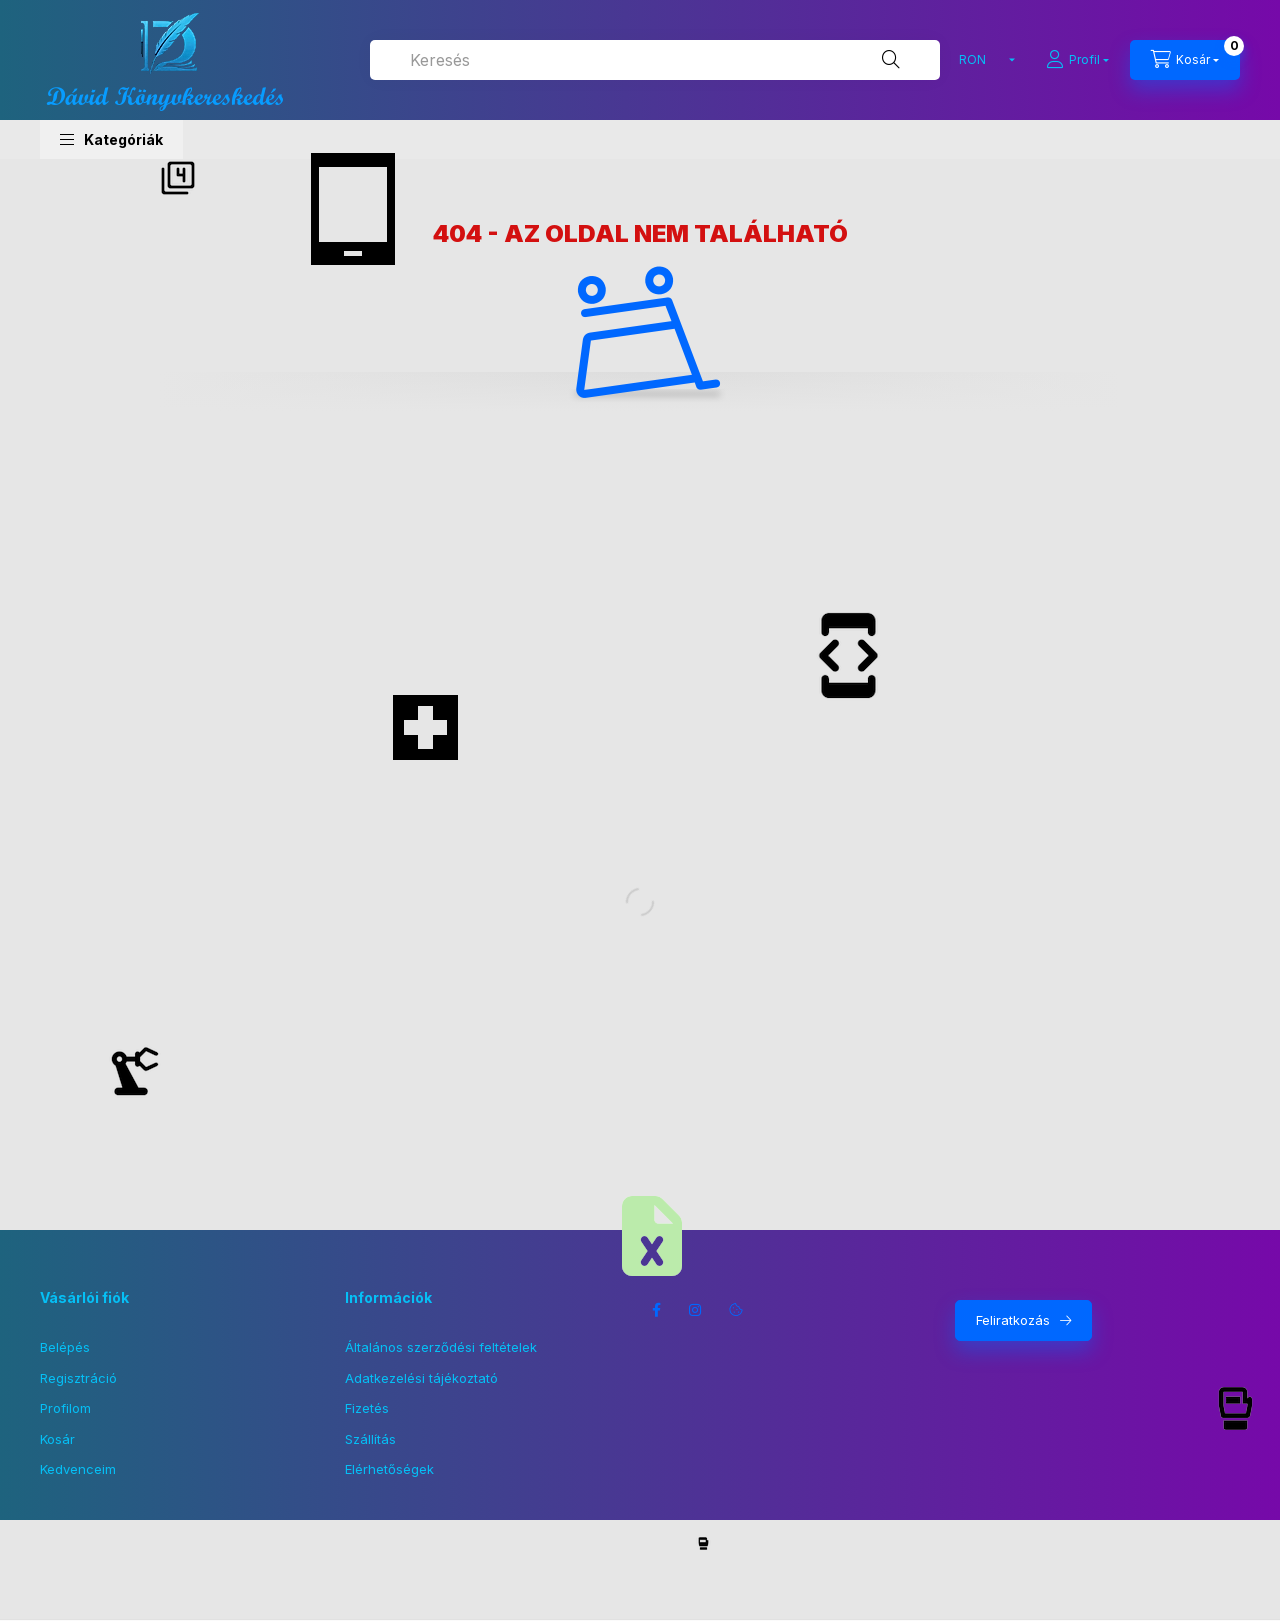  Describe the element at coordinates (1235, 1408) in the screenshot. I see `access mixed martial arts or boxing content` at that location.